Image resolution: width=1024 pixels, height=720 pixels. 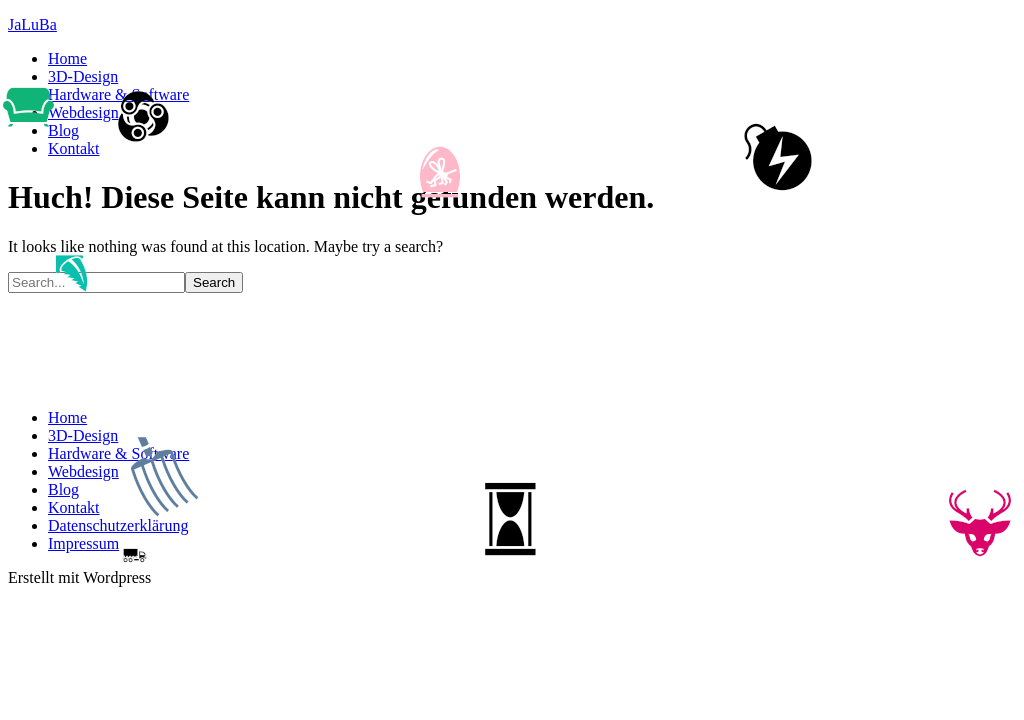 I want to click on wildlife or hunting game category, so click(x=980, y=523).